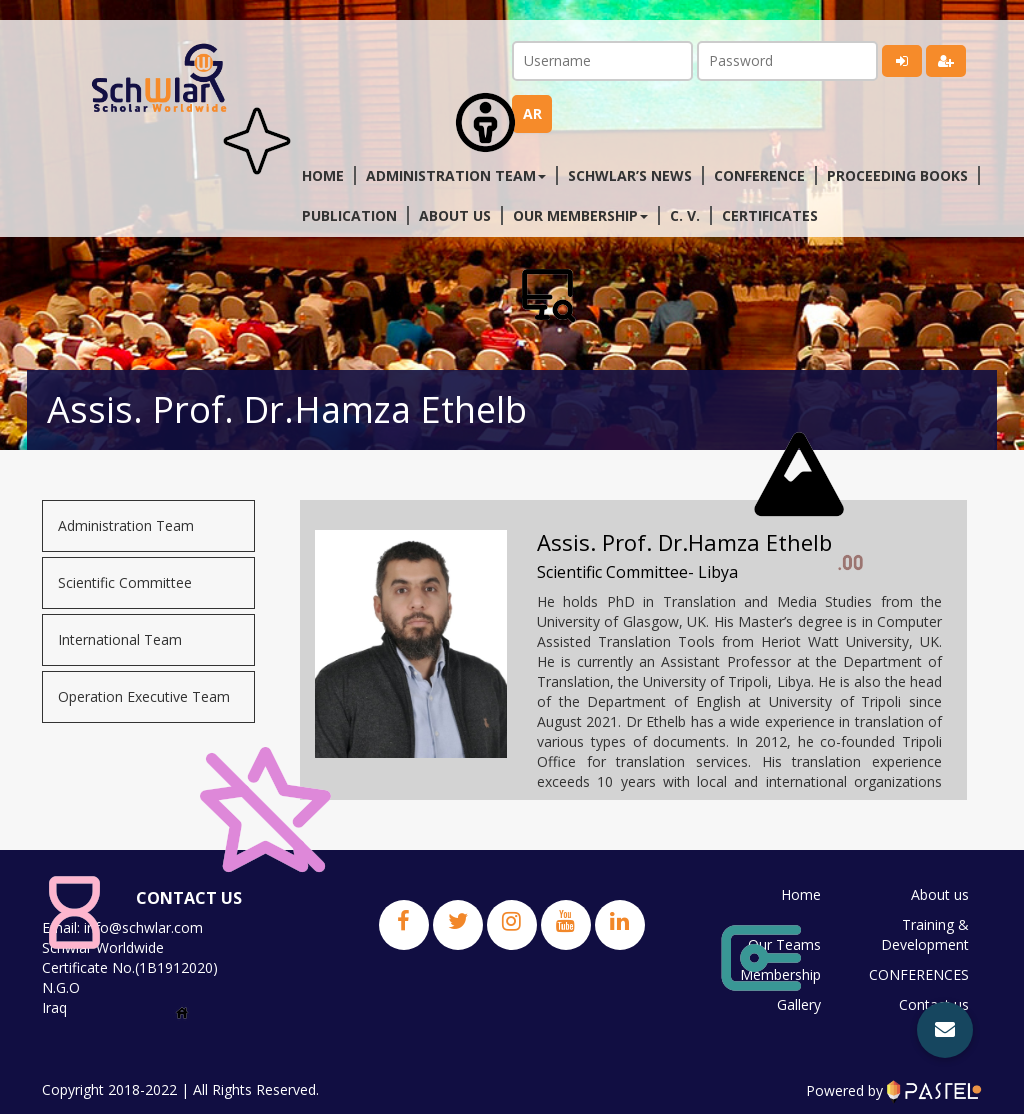  I want to click on search for connected devices on your network, so click(547, 294).